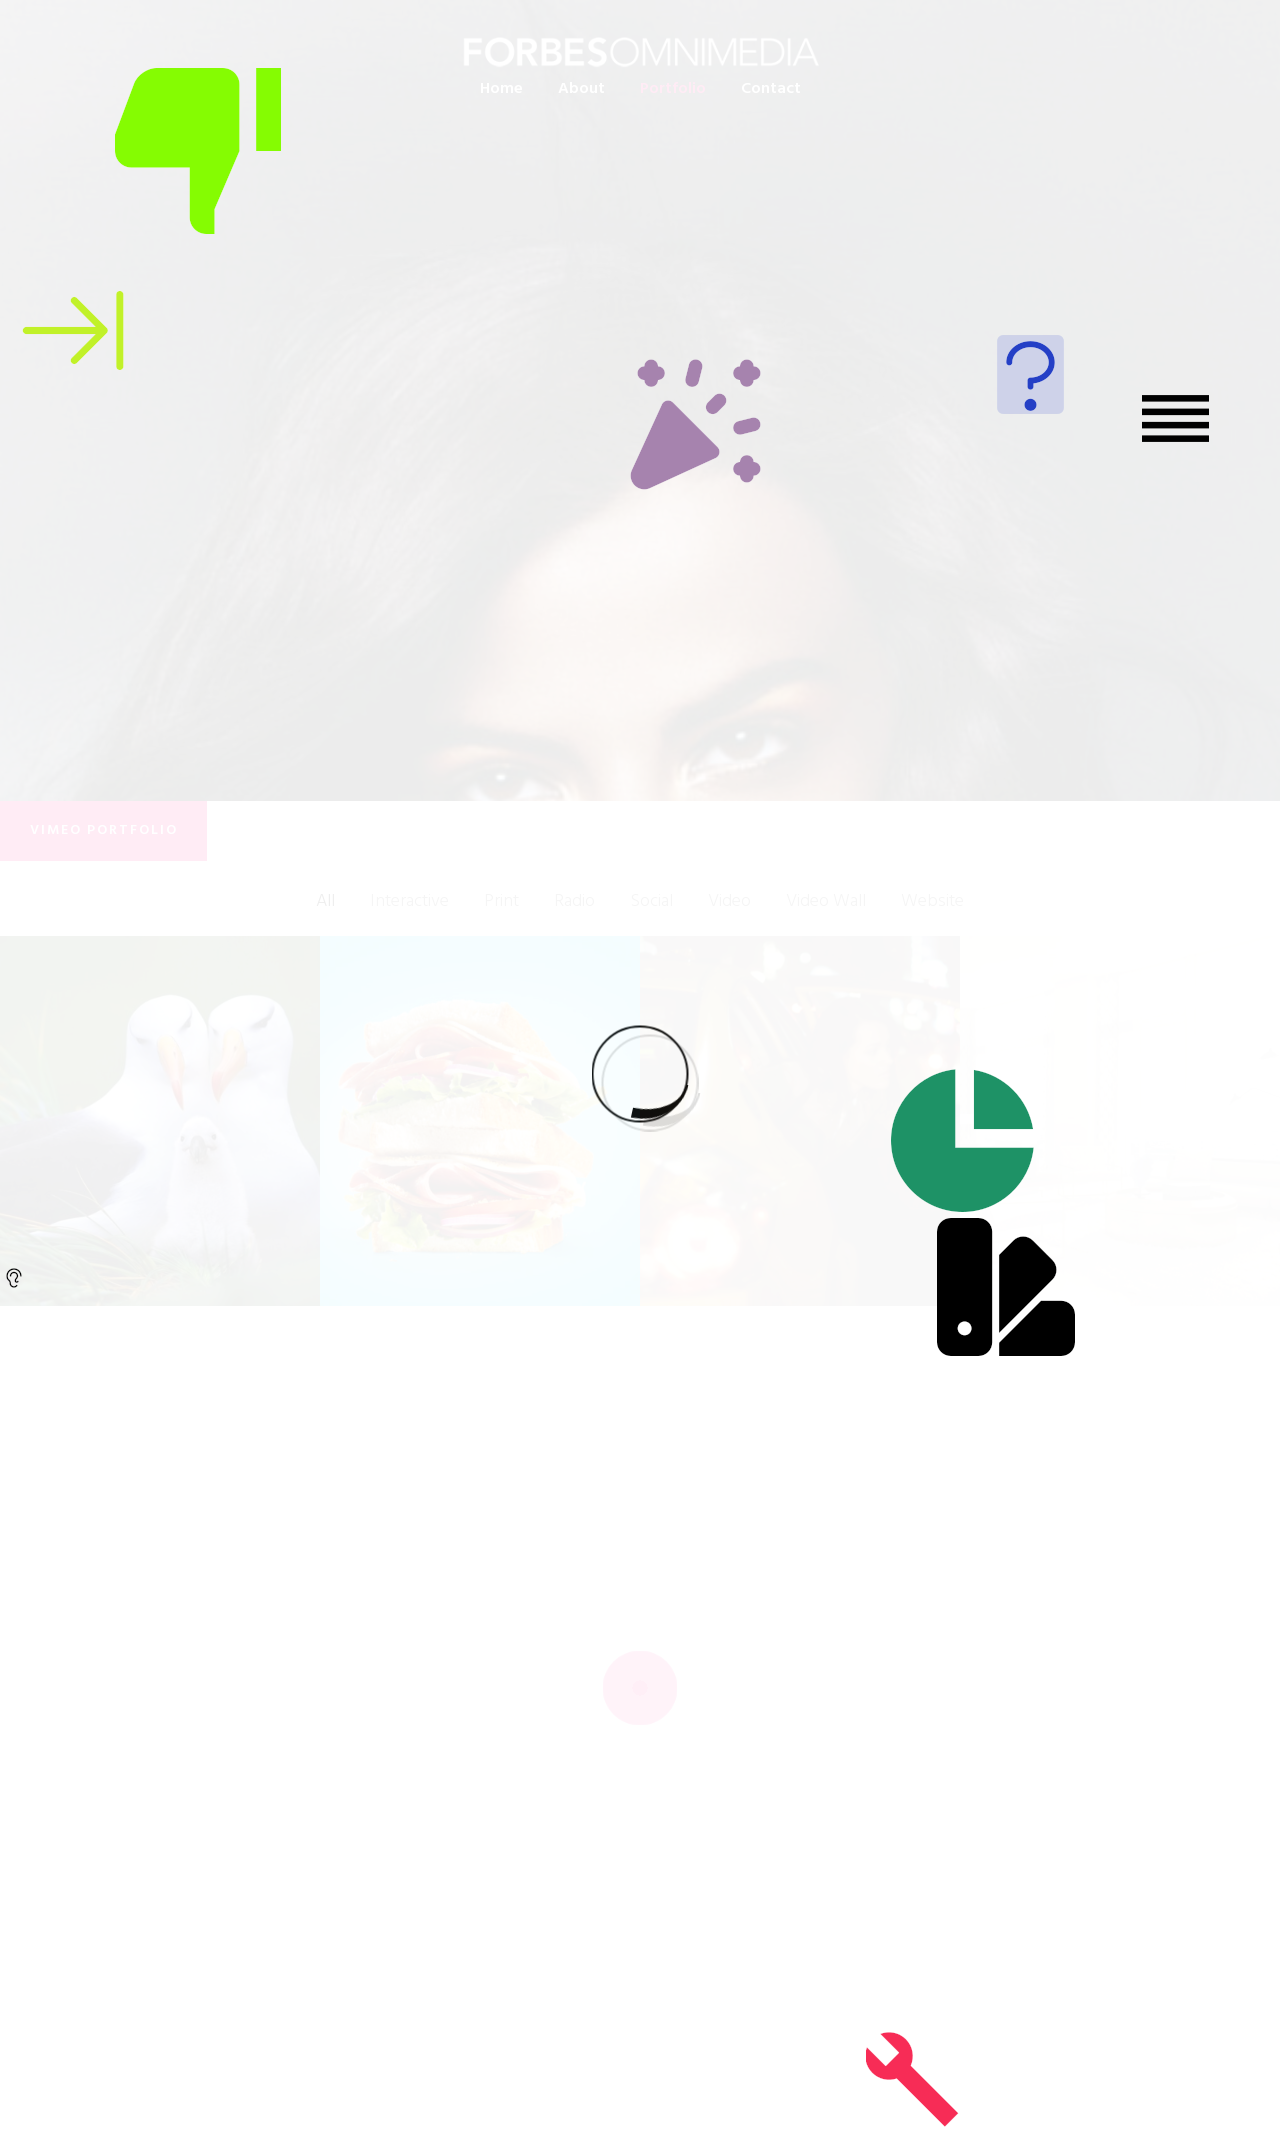 Image resolution: width=1280 pixels, height=2147 pixels. What do you see at coordinates (962, 1140) in the screenshot?
I see `view data breakdown or statistics` at bounding box center [962, 1140].